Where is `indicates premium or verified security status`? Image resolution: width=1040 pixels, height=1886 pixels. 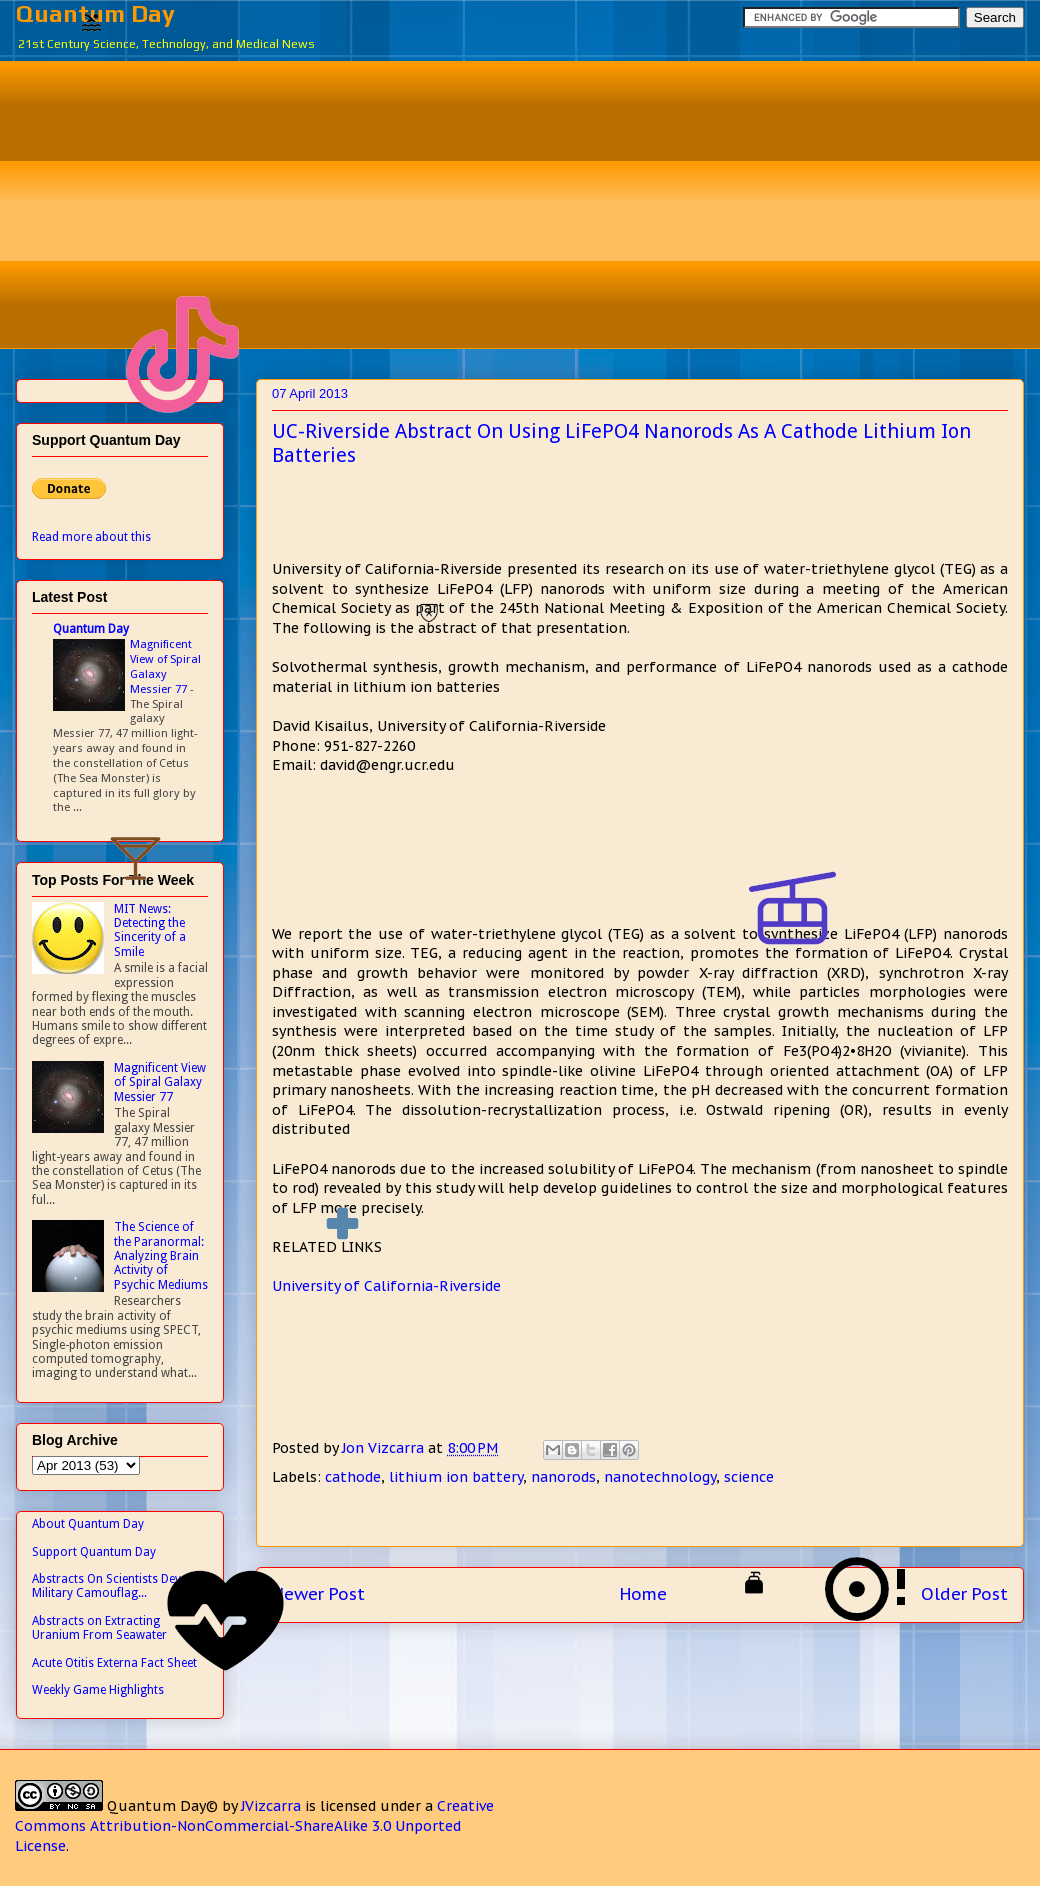
indicates premium or verified security status is located at coordinates (429, 612).